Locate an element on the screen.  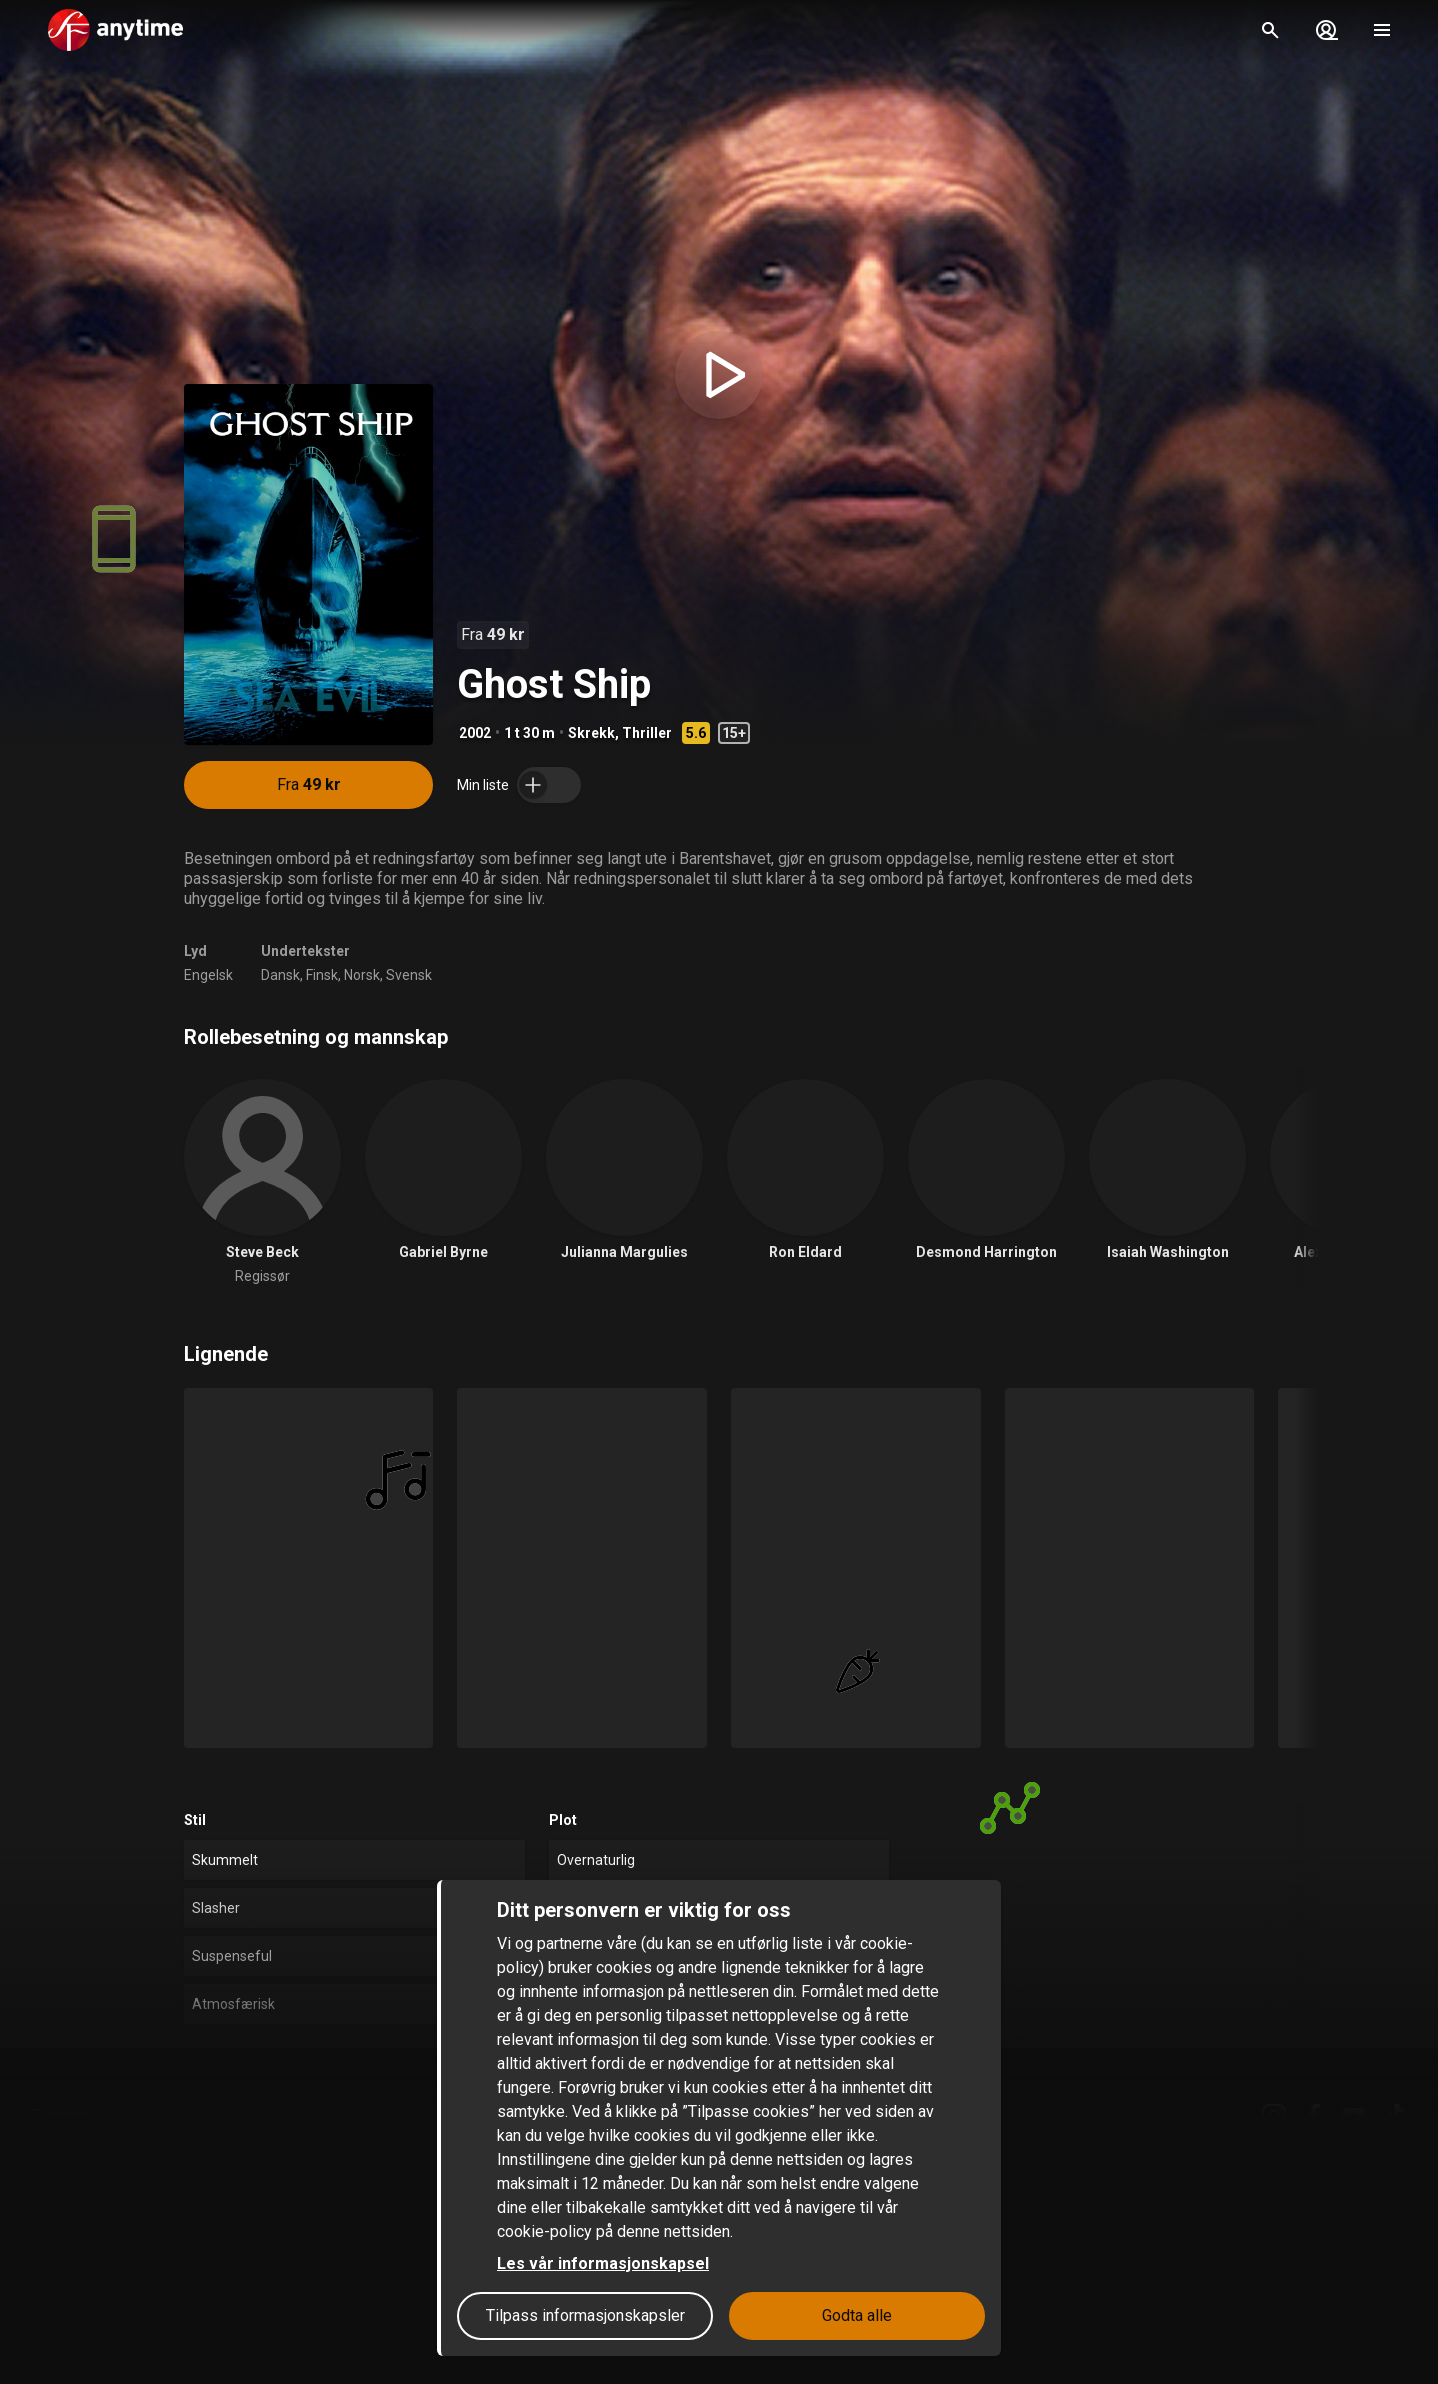
view connected data points or nodes is located at coordinates (1010, 1808).